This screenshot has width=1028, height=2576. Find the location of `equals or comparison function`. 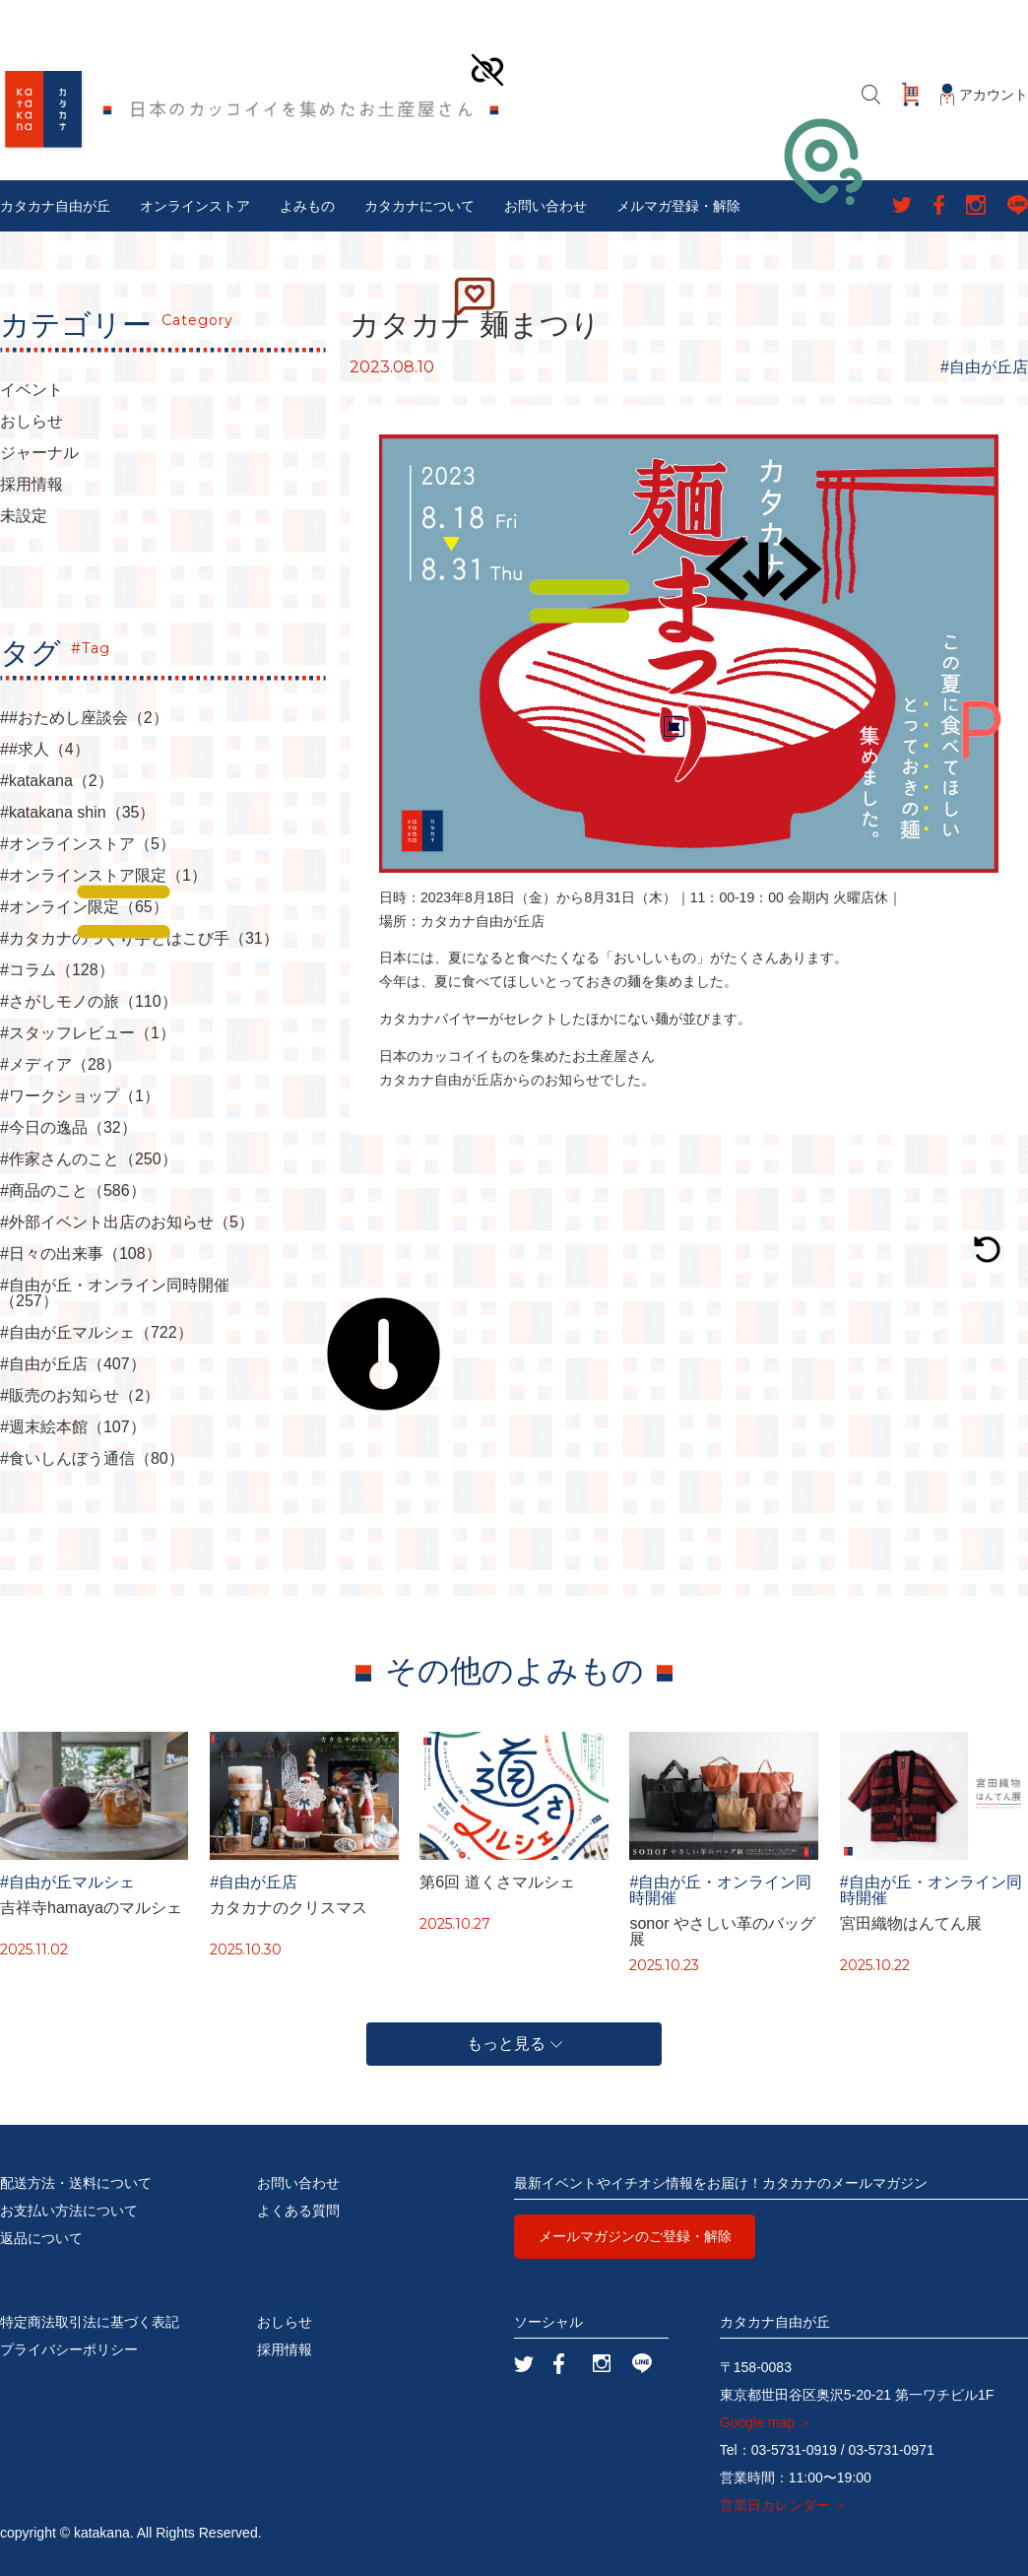

equals or comparison function is located at coordinates (123, 911).